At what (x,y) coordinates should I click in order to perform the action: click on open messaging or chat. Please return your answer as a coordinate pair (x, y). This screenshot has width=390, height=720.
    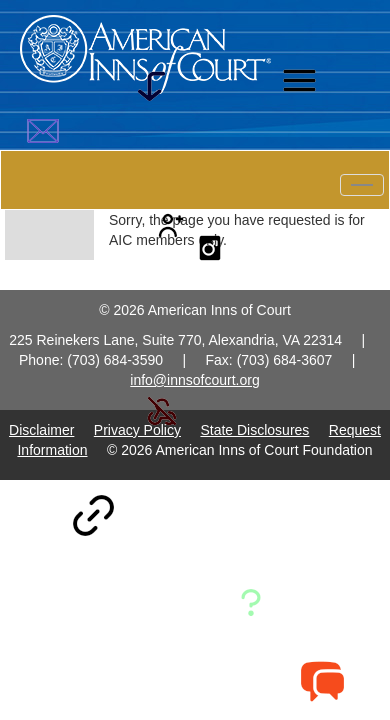
    Looking at the image, I should click on (322, 681).